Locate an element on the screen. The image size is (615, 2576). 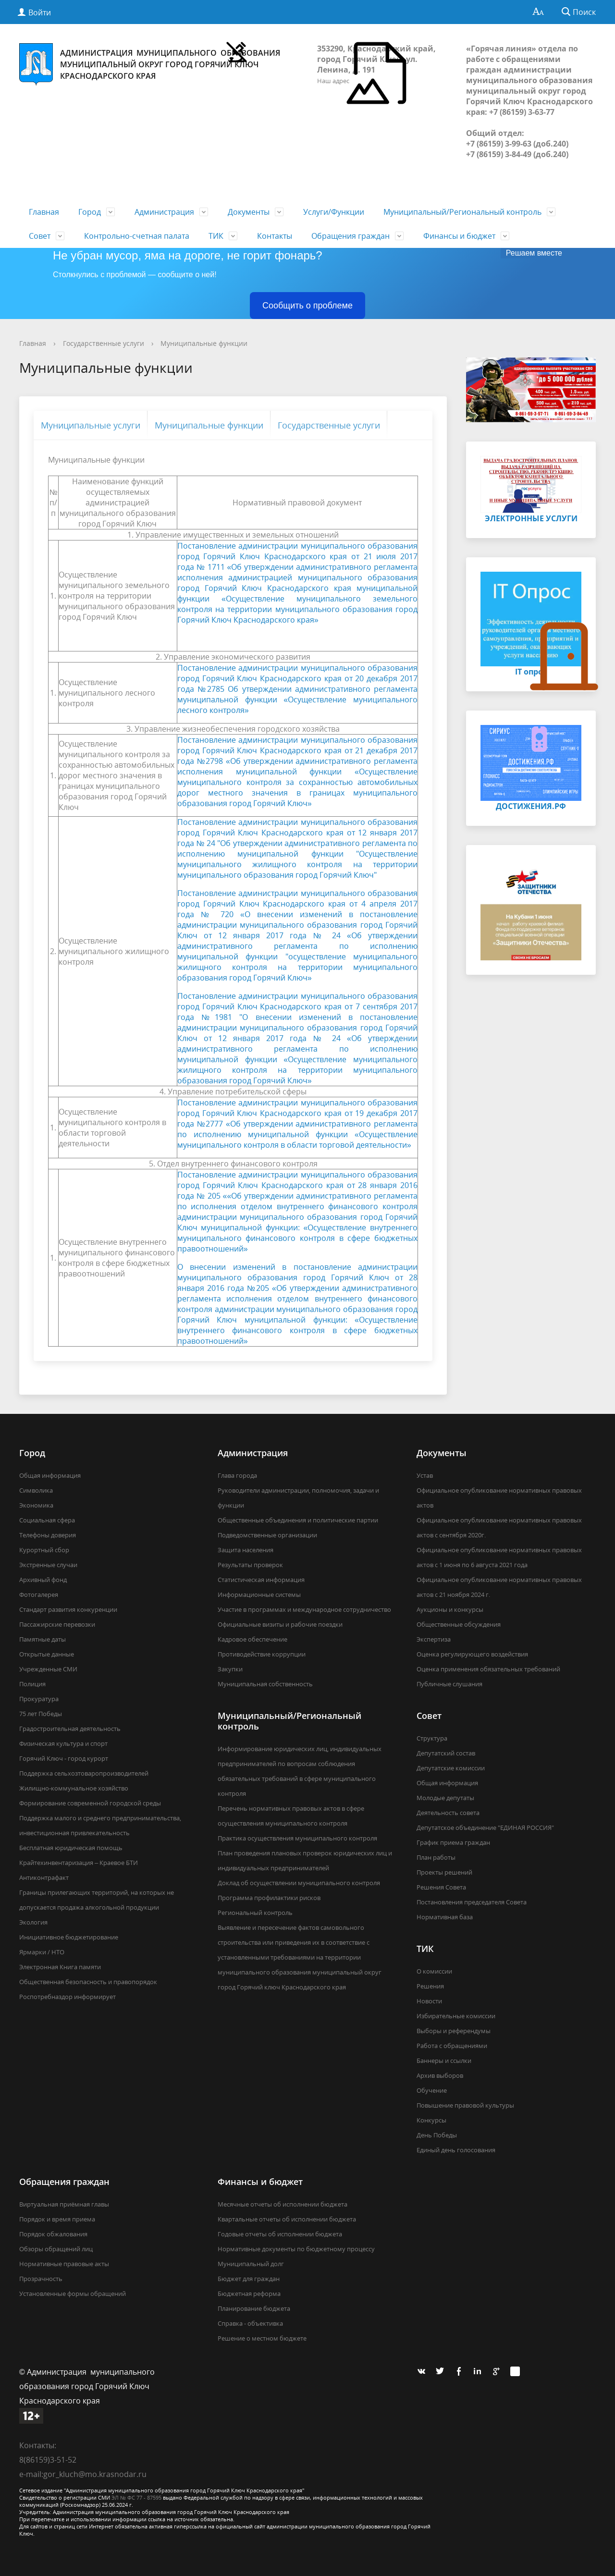
control a connected device remotely is located at coordinates (539, 739).